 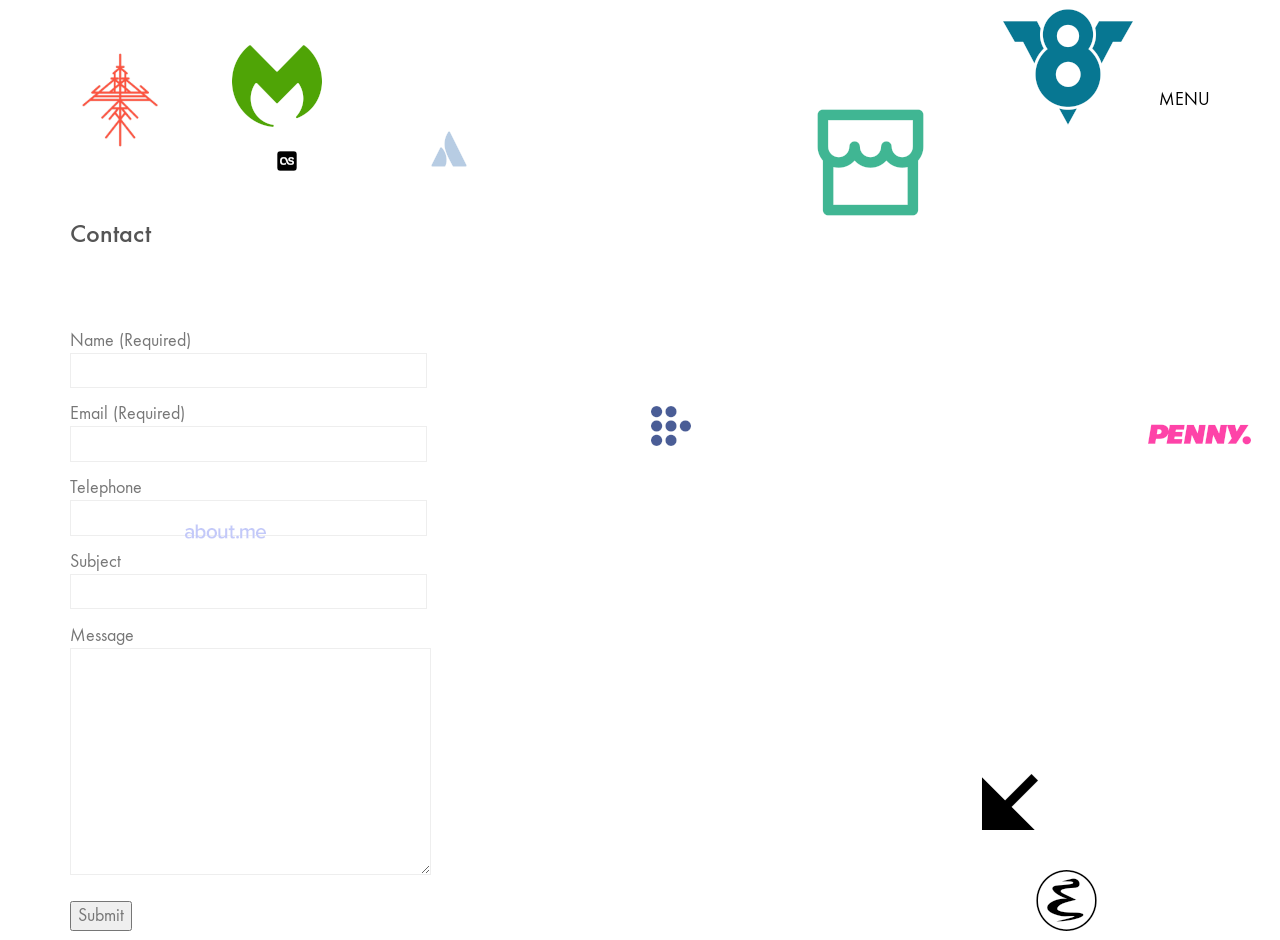 What do you see at coordinates (671, 426) in the screenshot?
I see `open the mubi streaming app` at bounding box center [671, 426].